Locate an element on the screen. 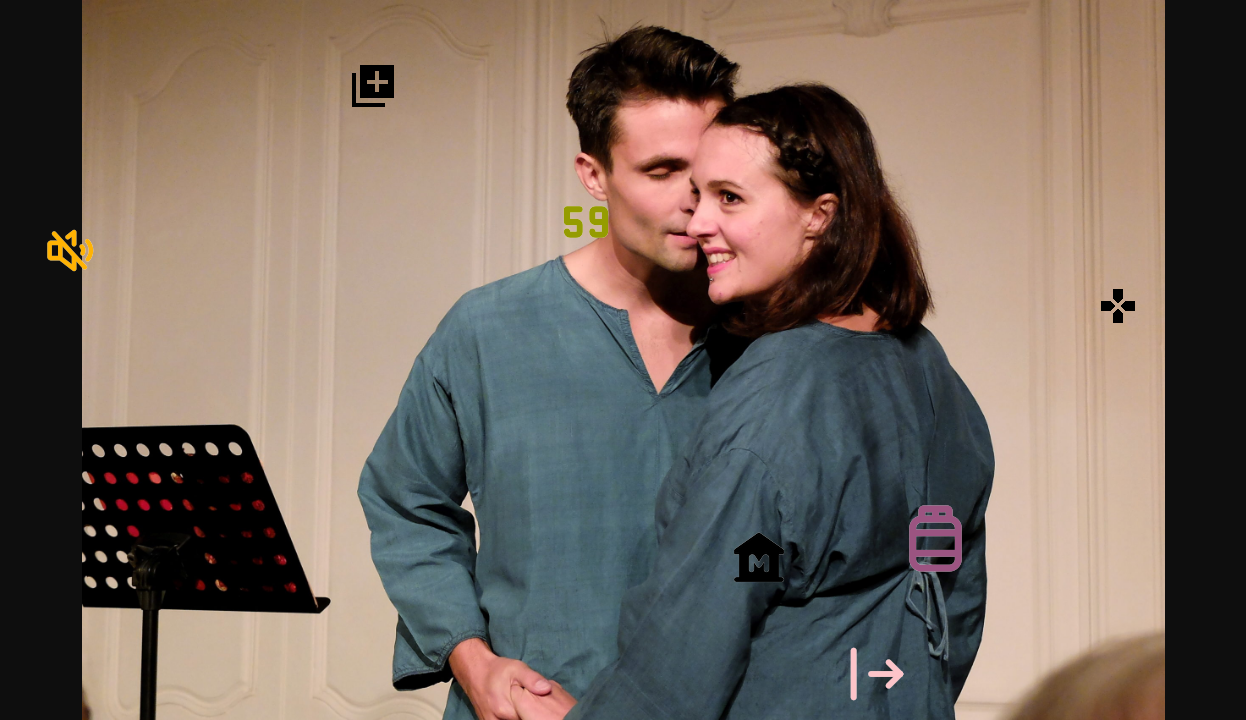 This screenshot has width=1246, height=720. mute audio or sound is located at coordinates (69, 250).